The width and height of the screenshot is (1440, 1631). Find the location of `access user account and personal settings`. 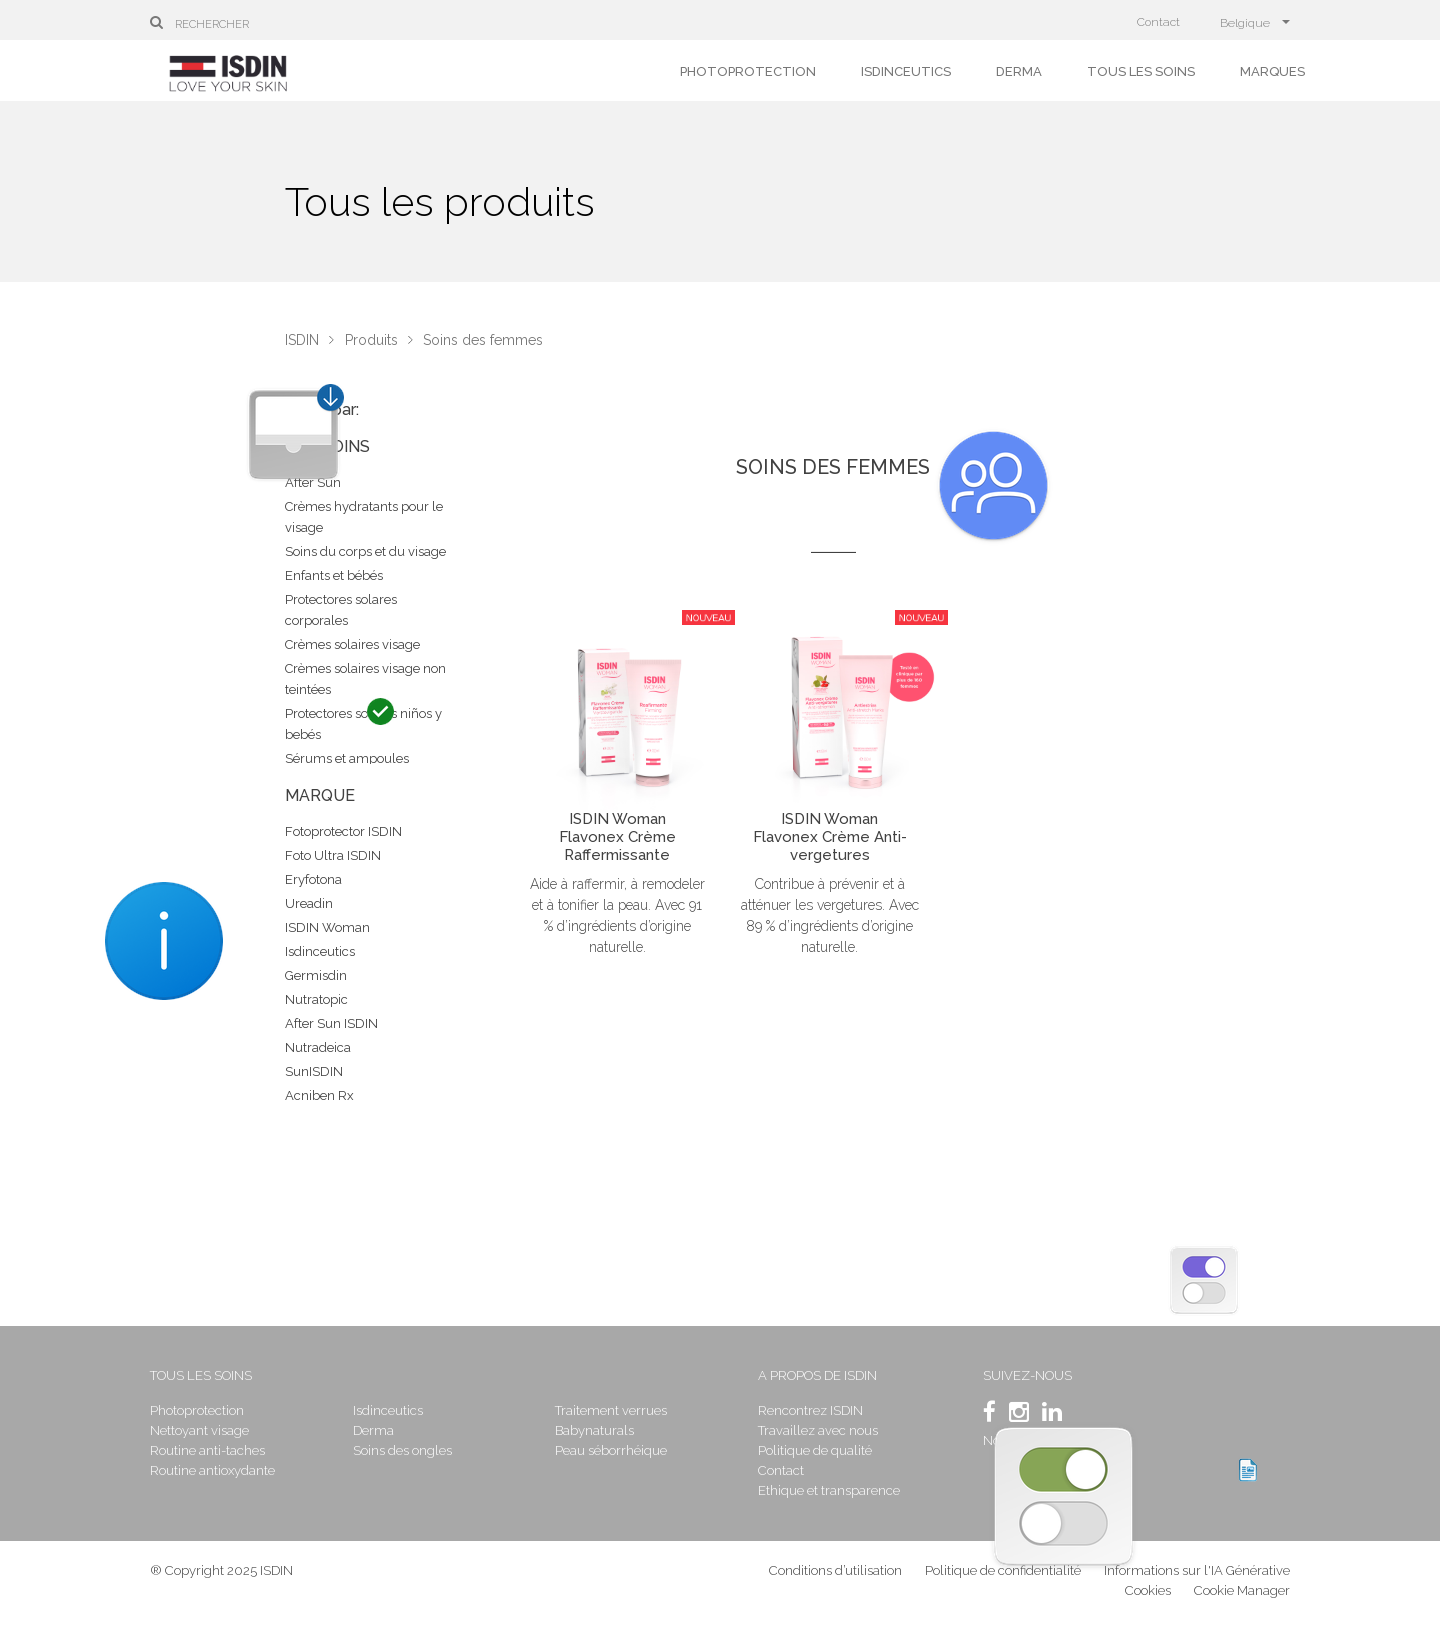

access user account and personal settings is located at coordinates (993, 485).